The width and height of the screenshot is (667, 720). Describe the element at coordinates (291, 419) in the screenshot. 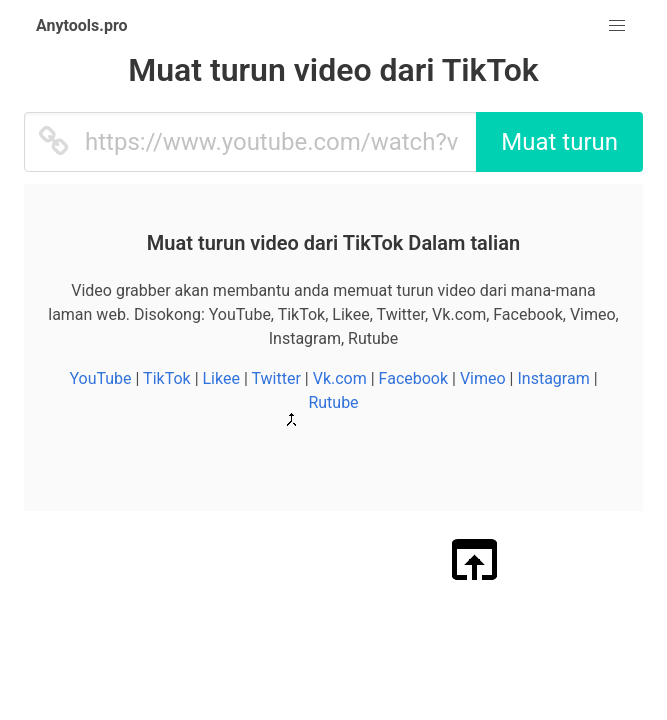

I see `merge branches or items together` at that location.